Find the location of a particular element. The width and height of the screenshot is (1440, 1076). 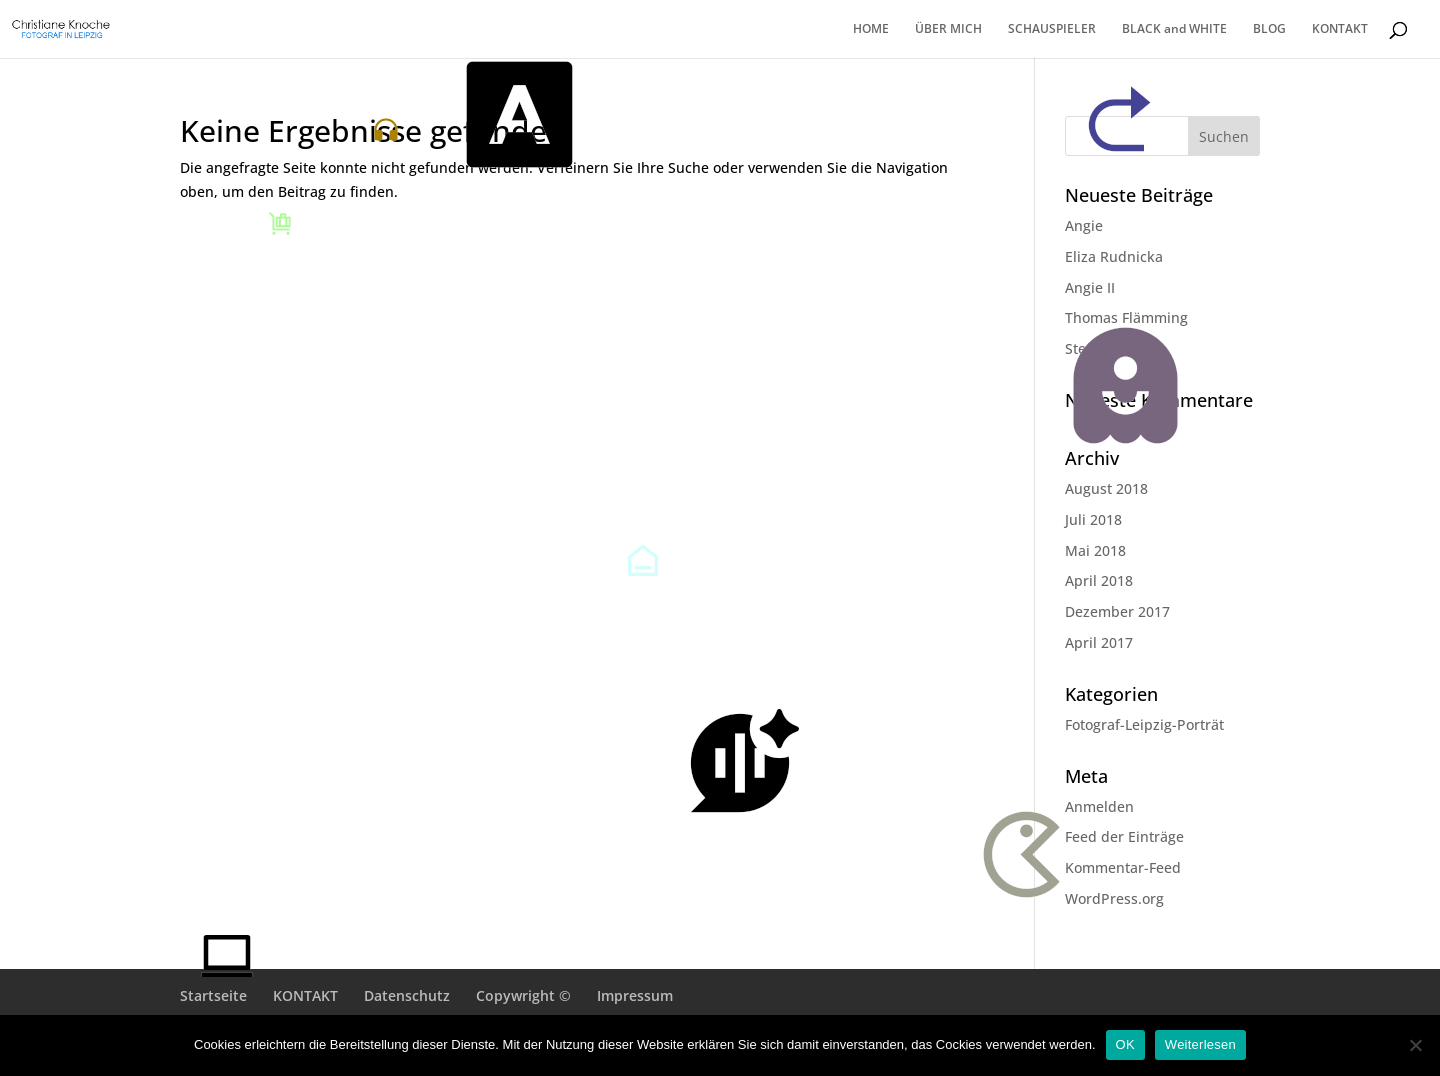

view your luggage or baggage information is located at coordinates (281, 223).